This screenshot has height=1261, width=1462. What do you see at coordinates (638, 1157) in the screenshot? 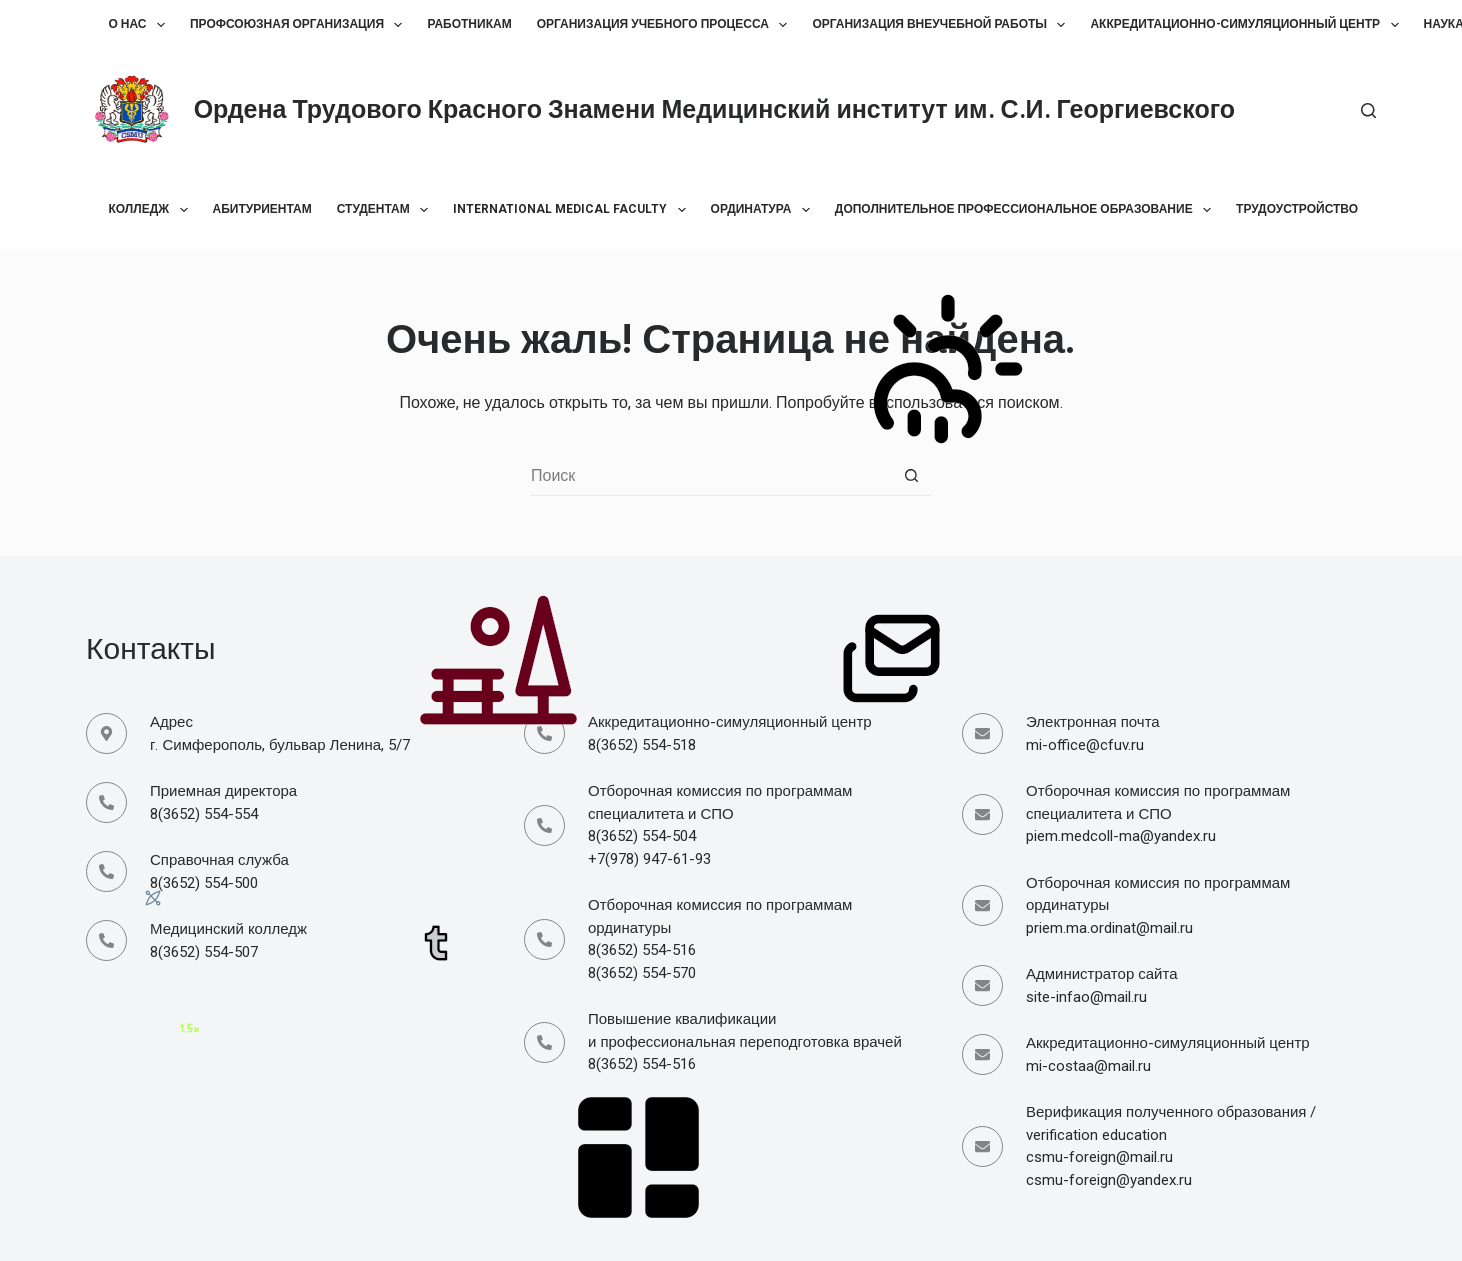
I see `switch to board or grid layout view` at bounding box center [638, 1157].